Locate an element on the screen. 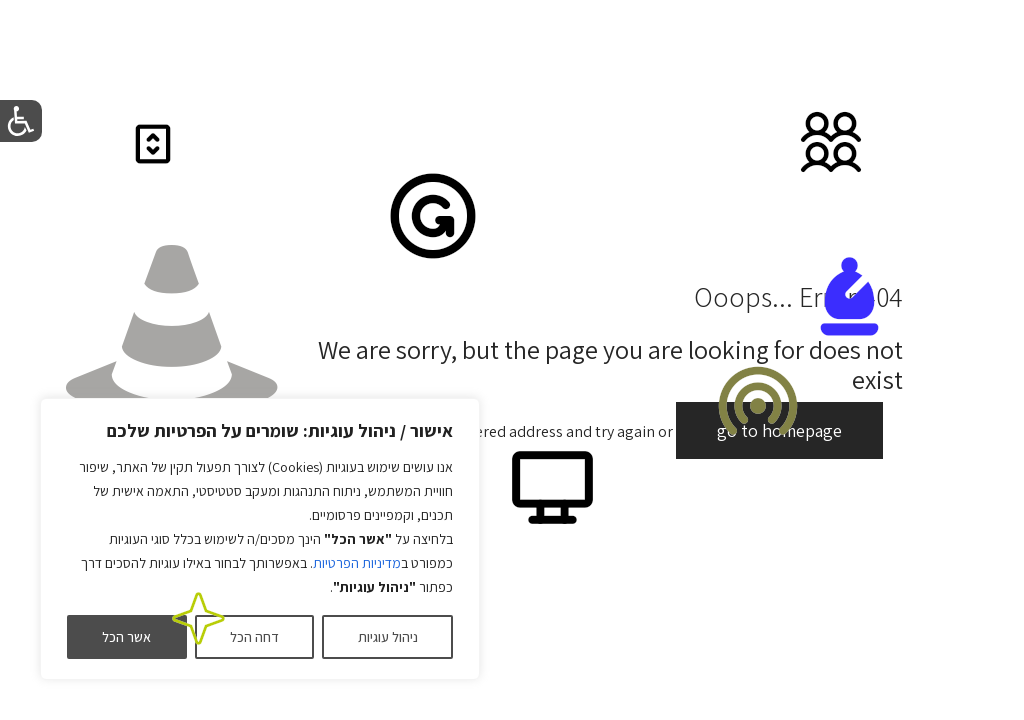  start a live broadcast or stream is located at coordinates (758, 402).